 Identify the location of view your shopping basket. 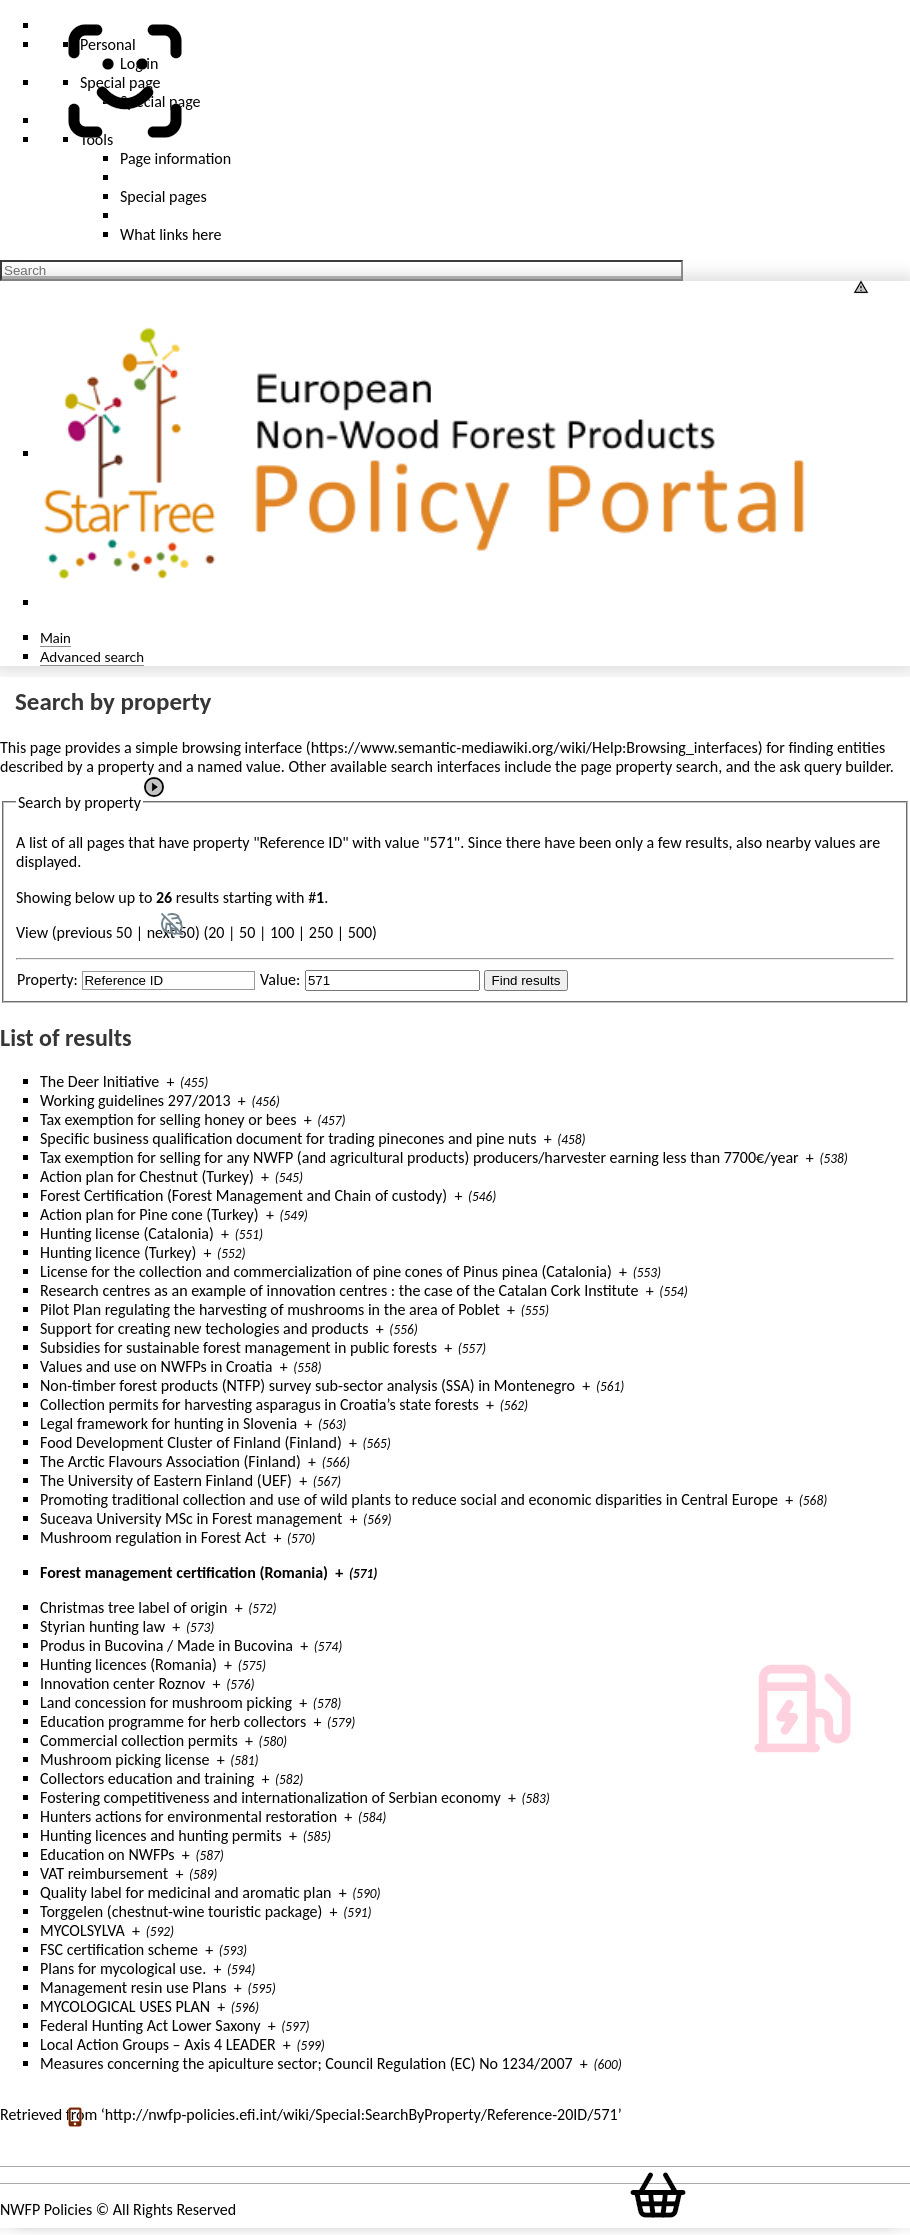
(658, 2195).